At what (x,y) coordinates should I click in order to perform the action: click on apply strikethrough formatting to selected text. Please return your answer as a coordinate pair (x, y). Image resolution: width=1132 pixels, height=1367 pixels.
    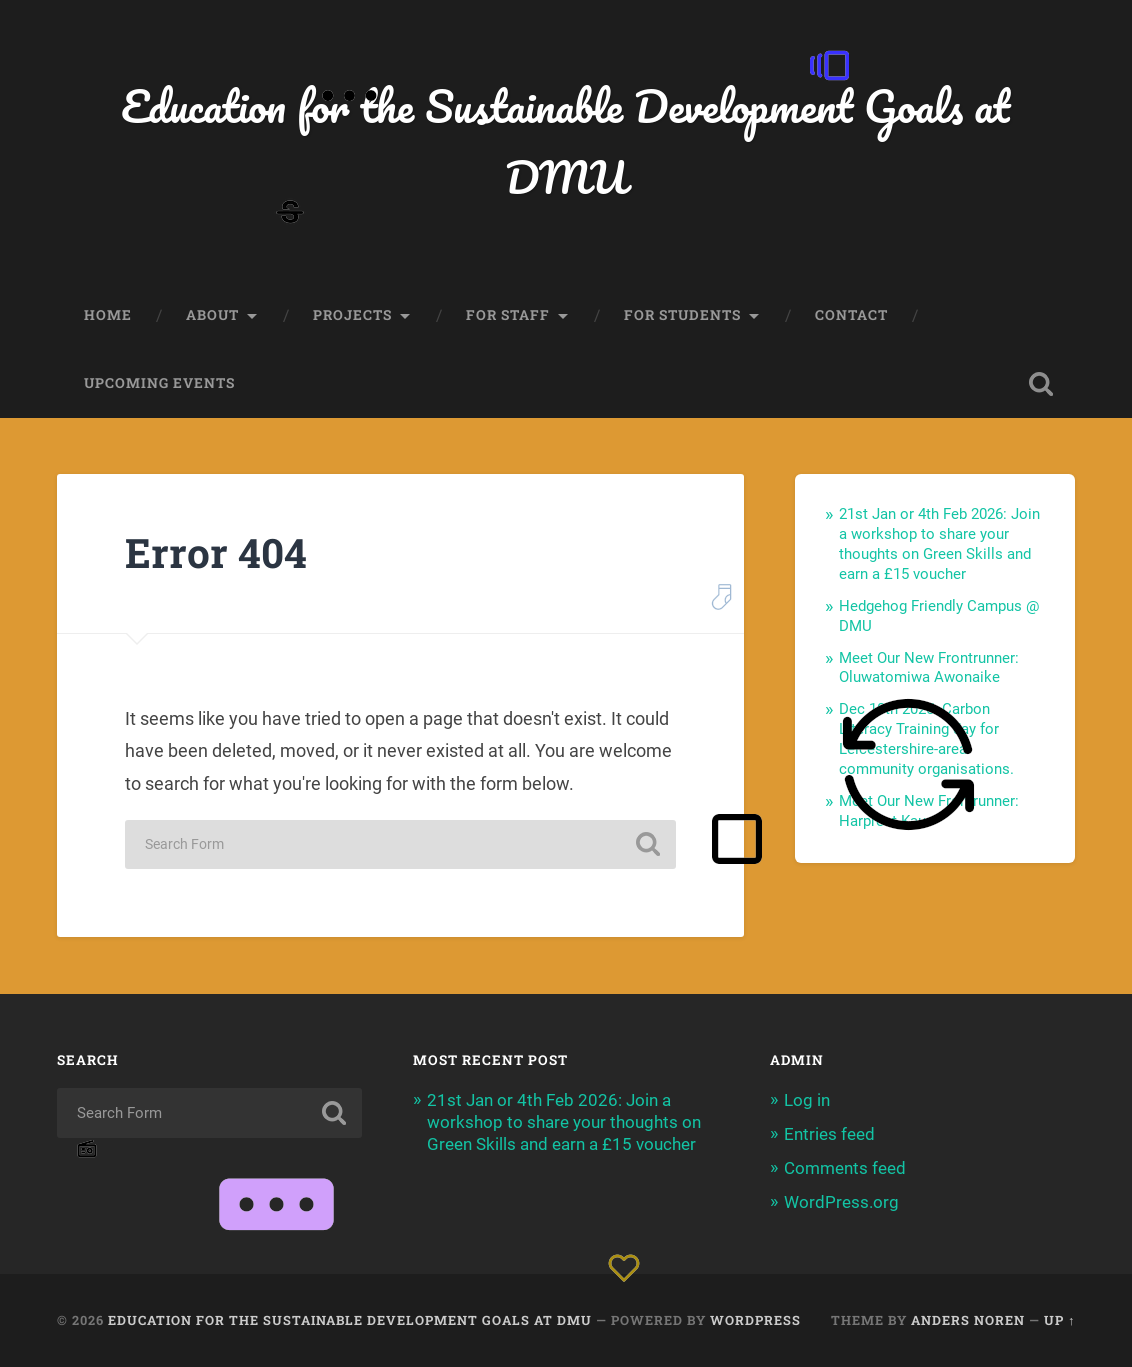
    Looking at the image, I should click on (290, 214).